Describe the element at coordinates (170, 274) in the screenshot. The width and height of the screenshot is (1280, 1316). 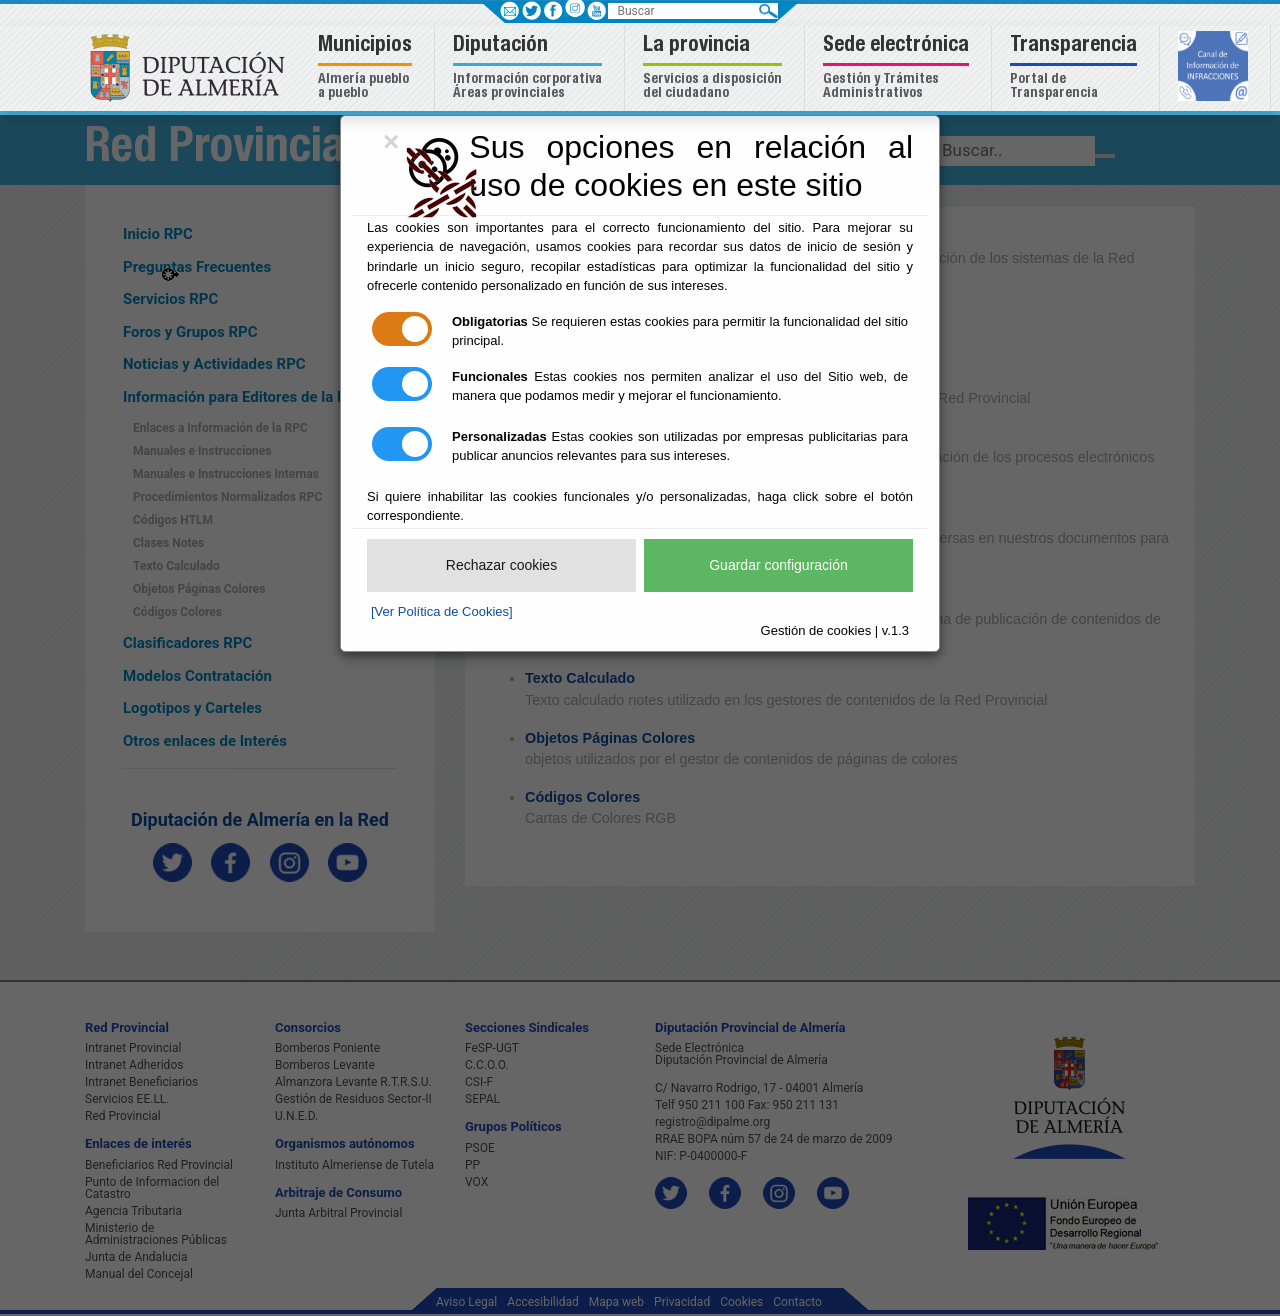
I see `advance time to the next day` at that location.